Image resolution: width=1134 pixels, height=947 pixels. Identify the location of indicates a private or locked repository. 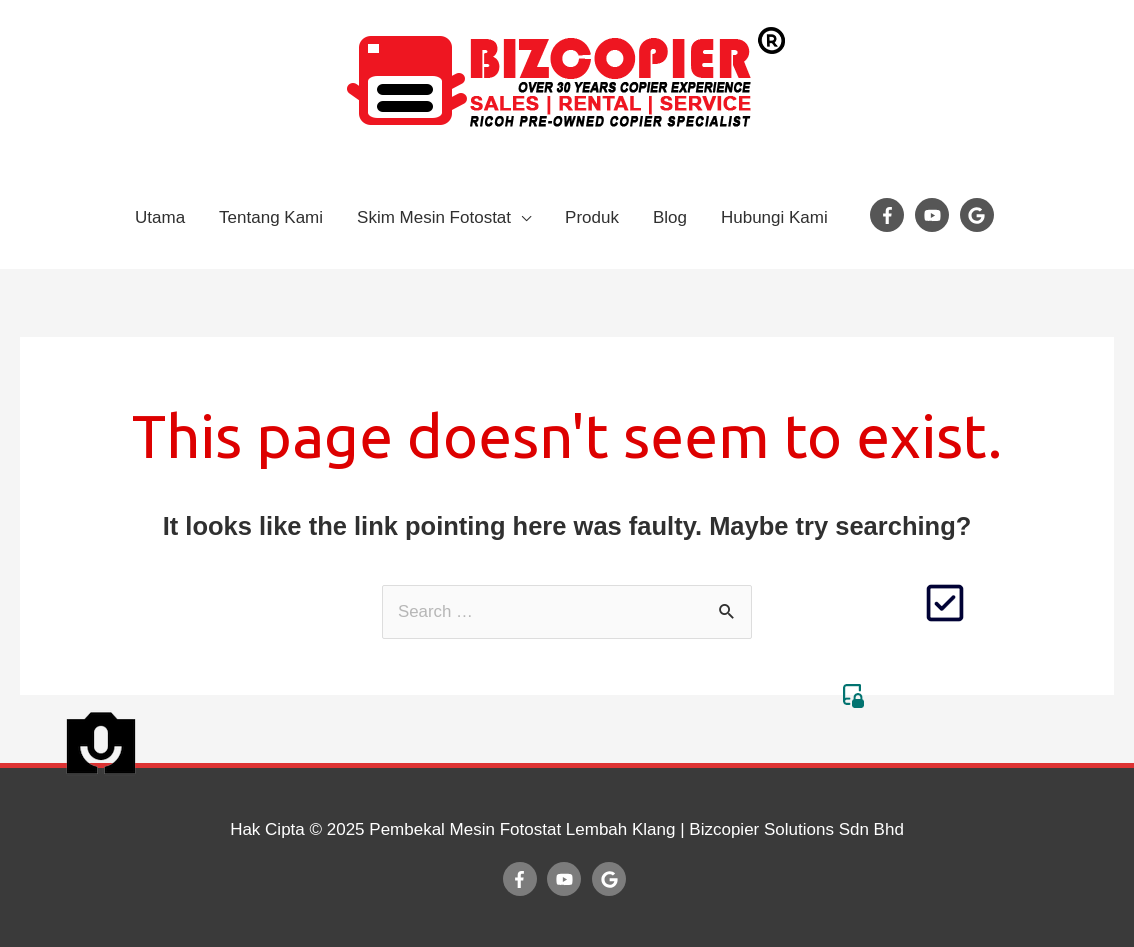
(852, 696).